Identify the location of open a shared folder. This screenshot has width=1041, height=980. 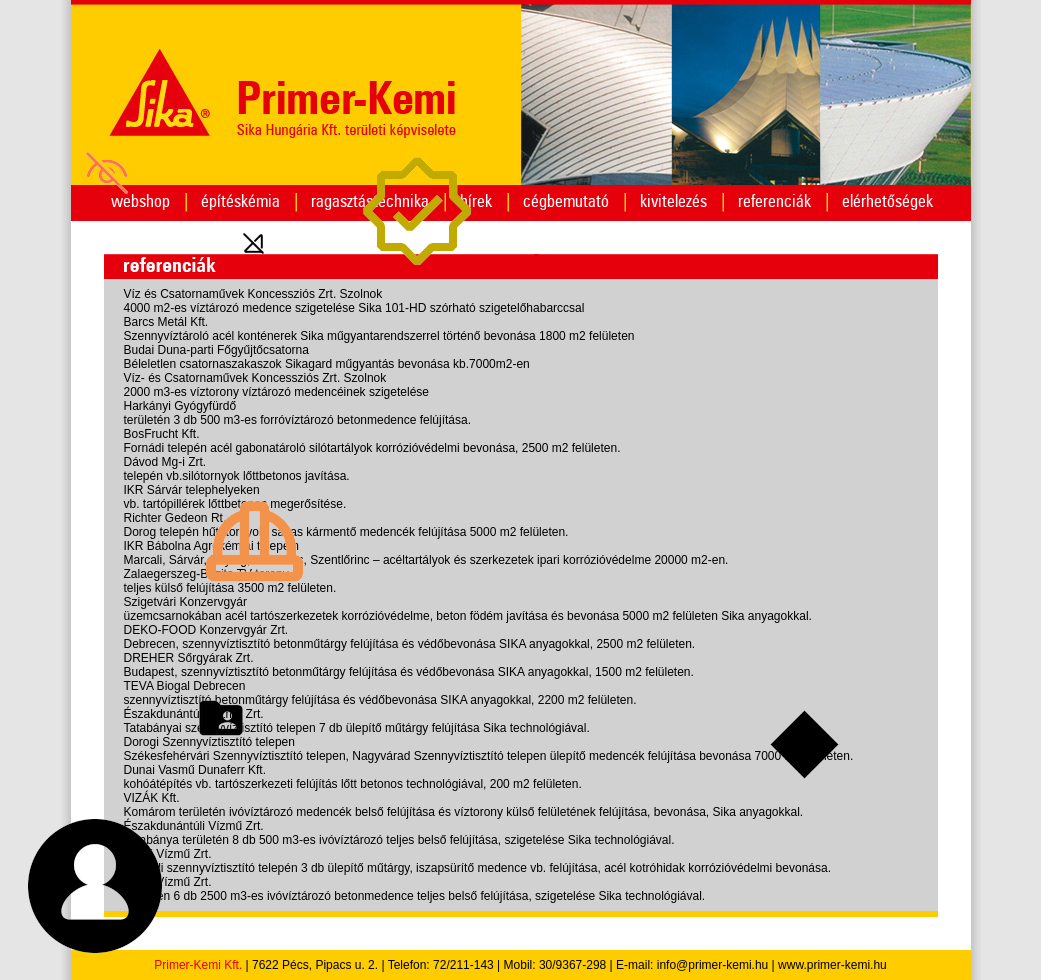
(221, 718).